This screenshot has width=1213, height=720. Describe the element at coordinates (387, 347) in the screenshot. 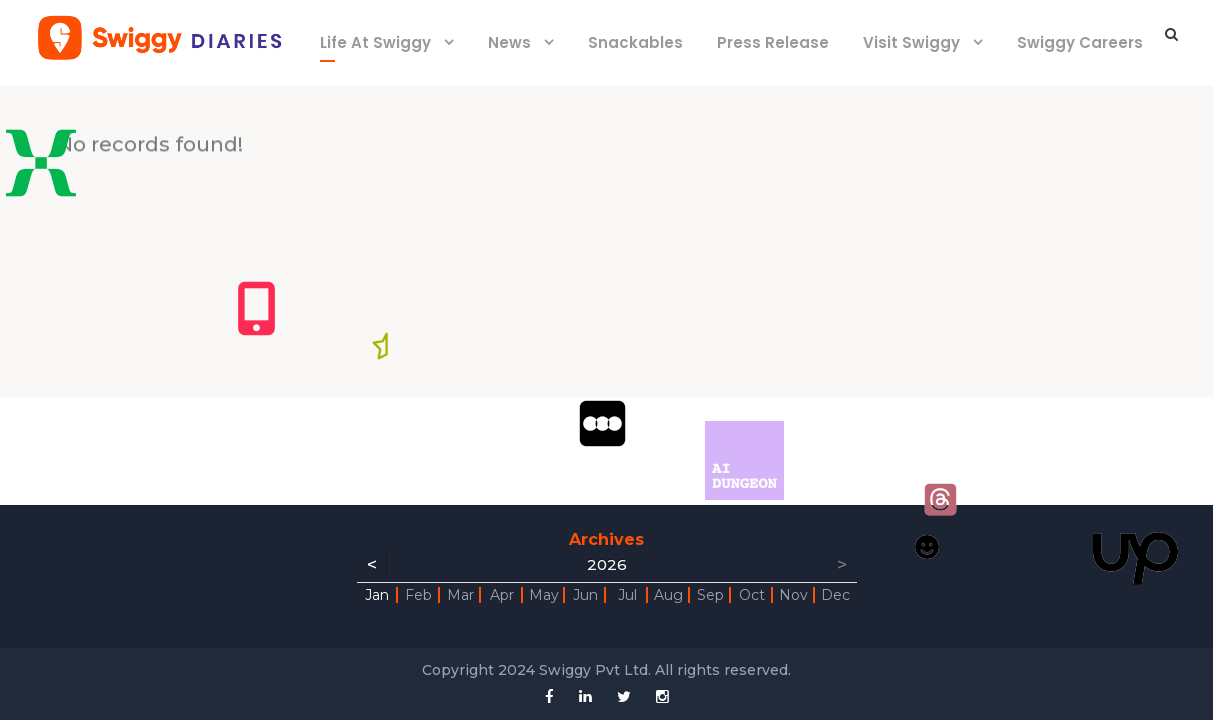

I see `indicates a partial rating or half-star score` at that location.